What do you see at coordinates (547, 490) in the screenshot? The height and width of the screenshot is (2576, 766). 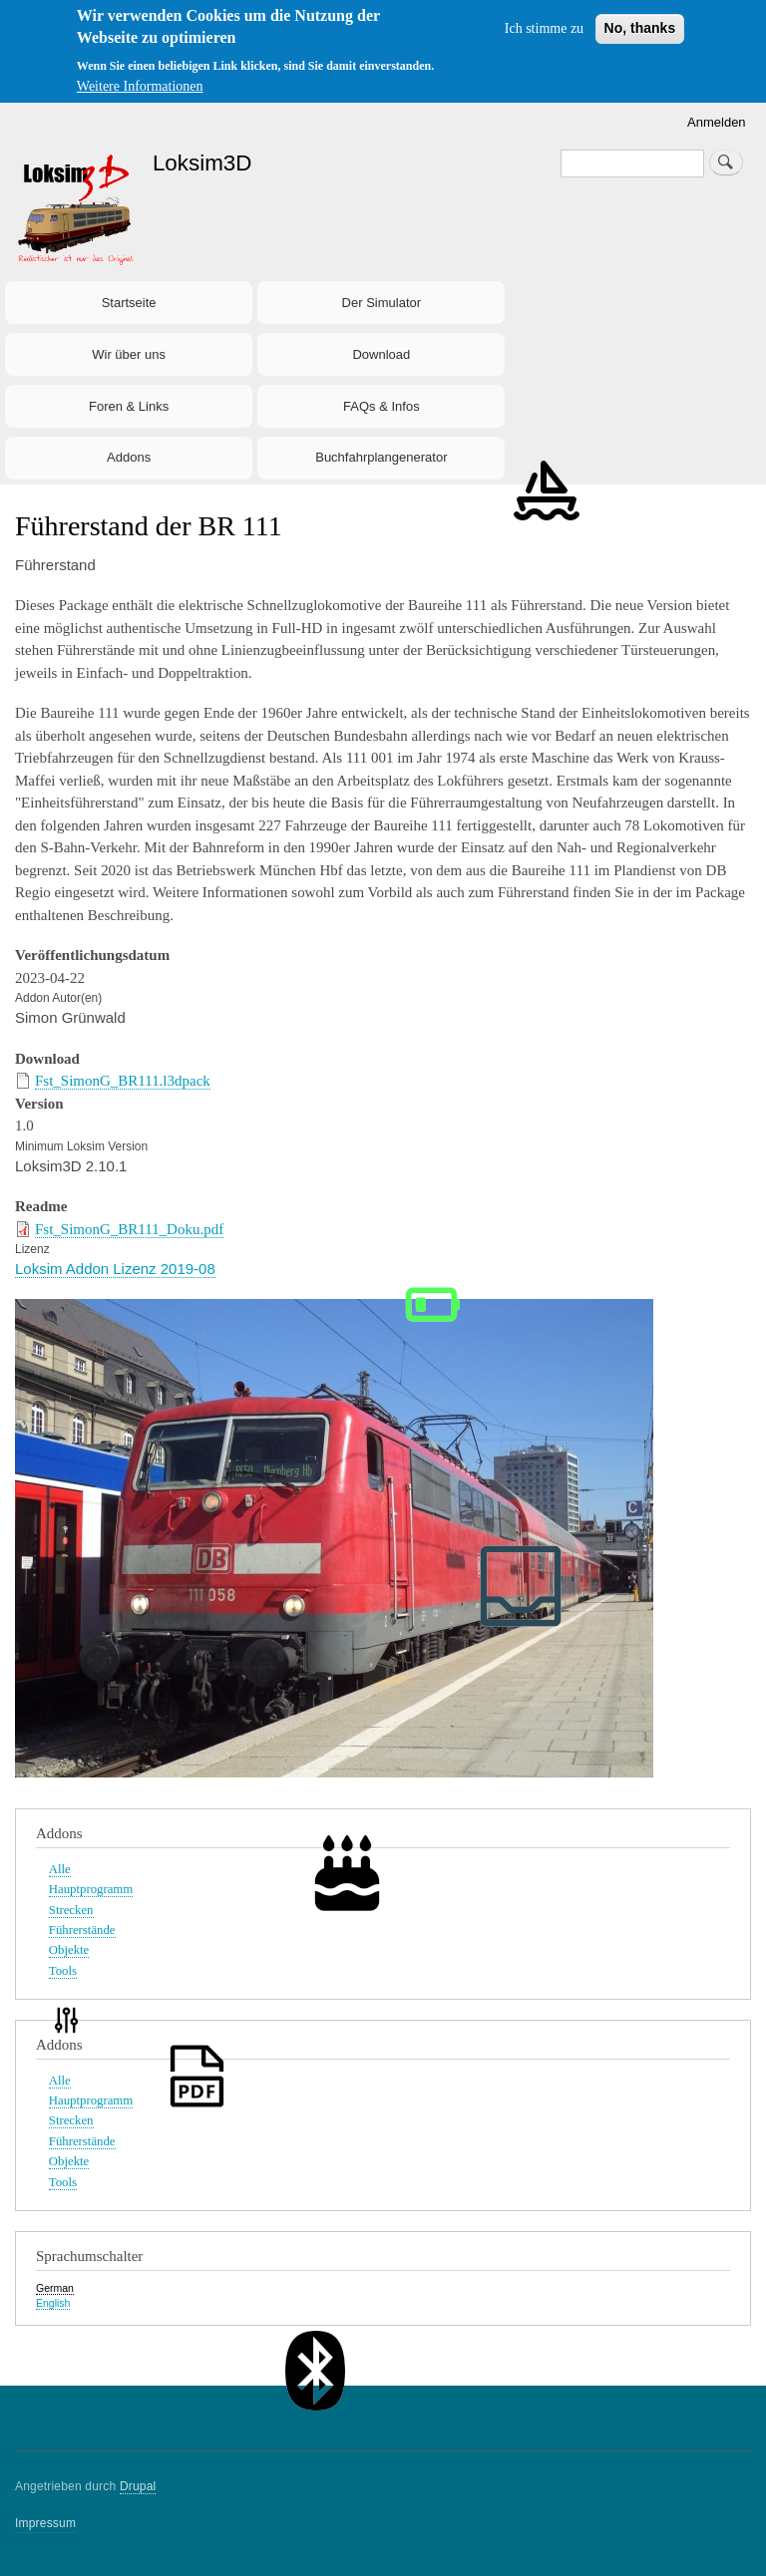 I see `access sailing or boating features` at bounding box center [547, 490].